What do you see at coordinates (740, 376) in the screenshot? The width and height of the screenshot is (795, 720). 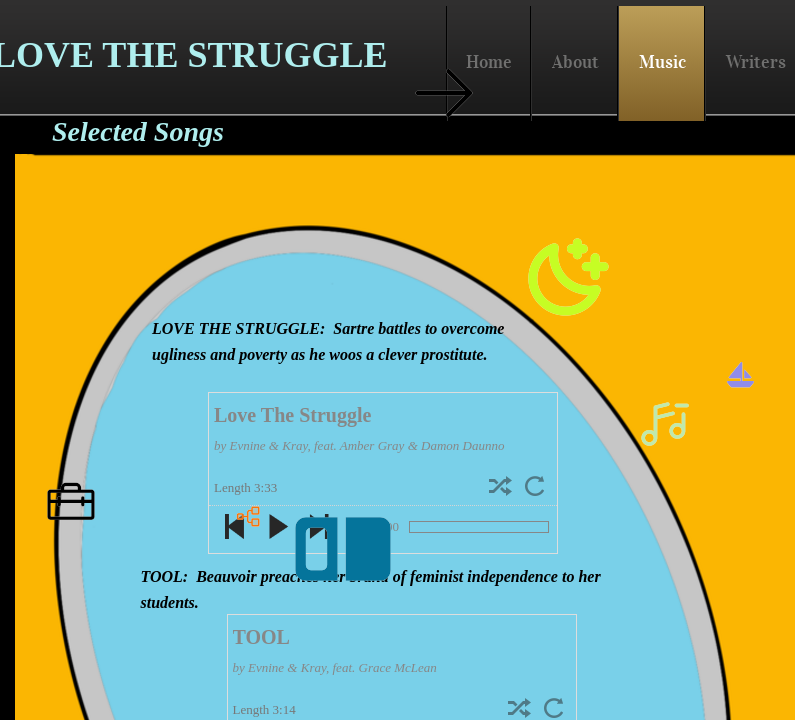 I see `access sailing or boating features` at bounding box center [740, 376].